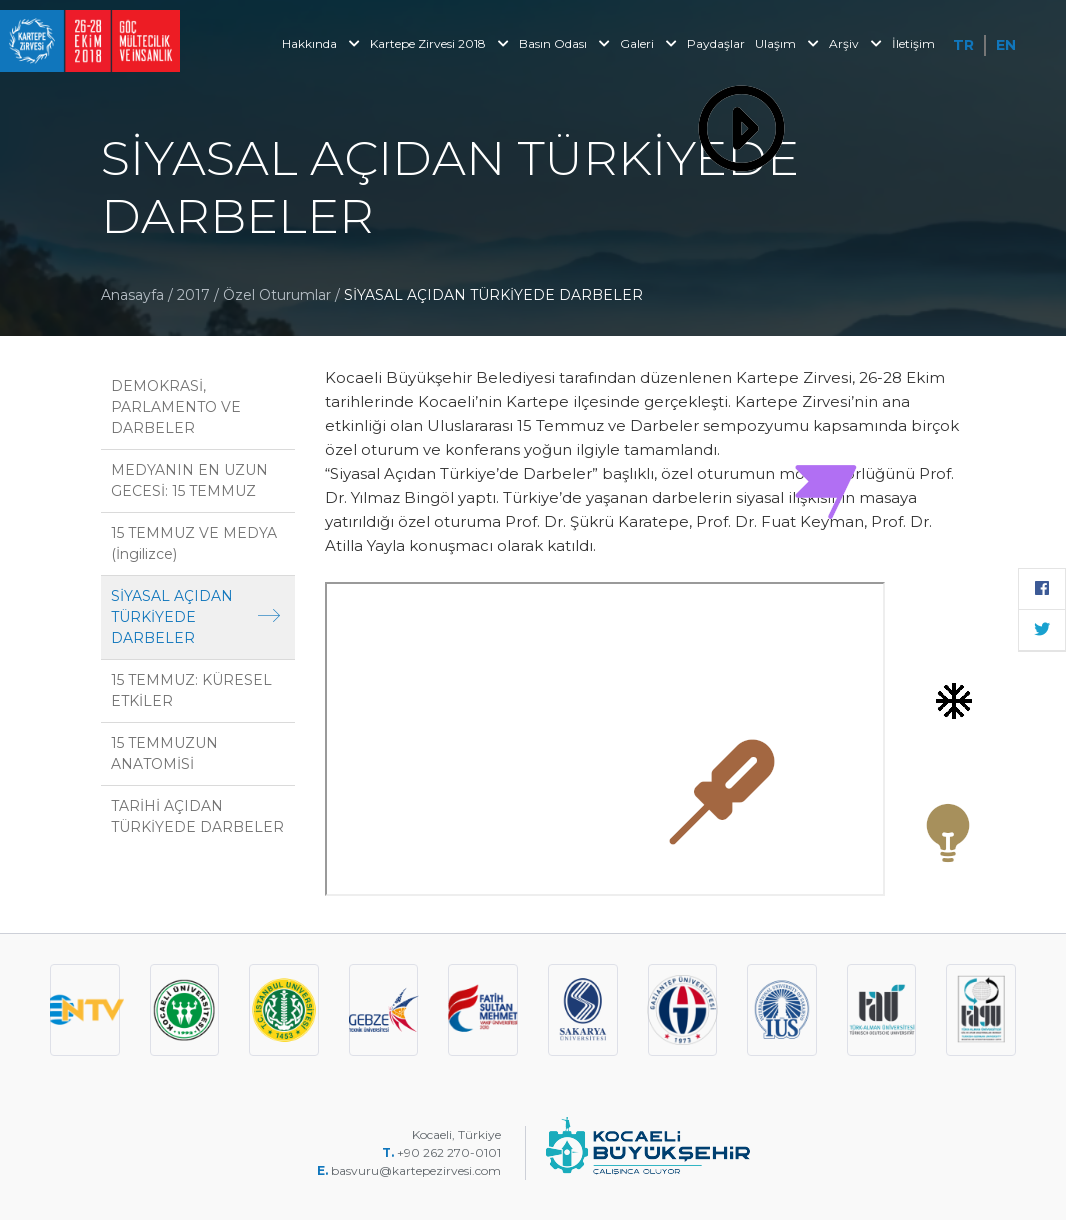  I want to click on access settings or configuration options, so click(722, 792).